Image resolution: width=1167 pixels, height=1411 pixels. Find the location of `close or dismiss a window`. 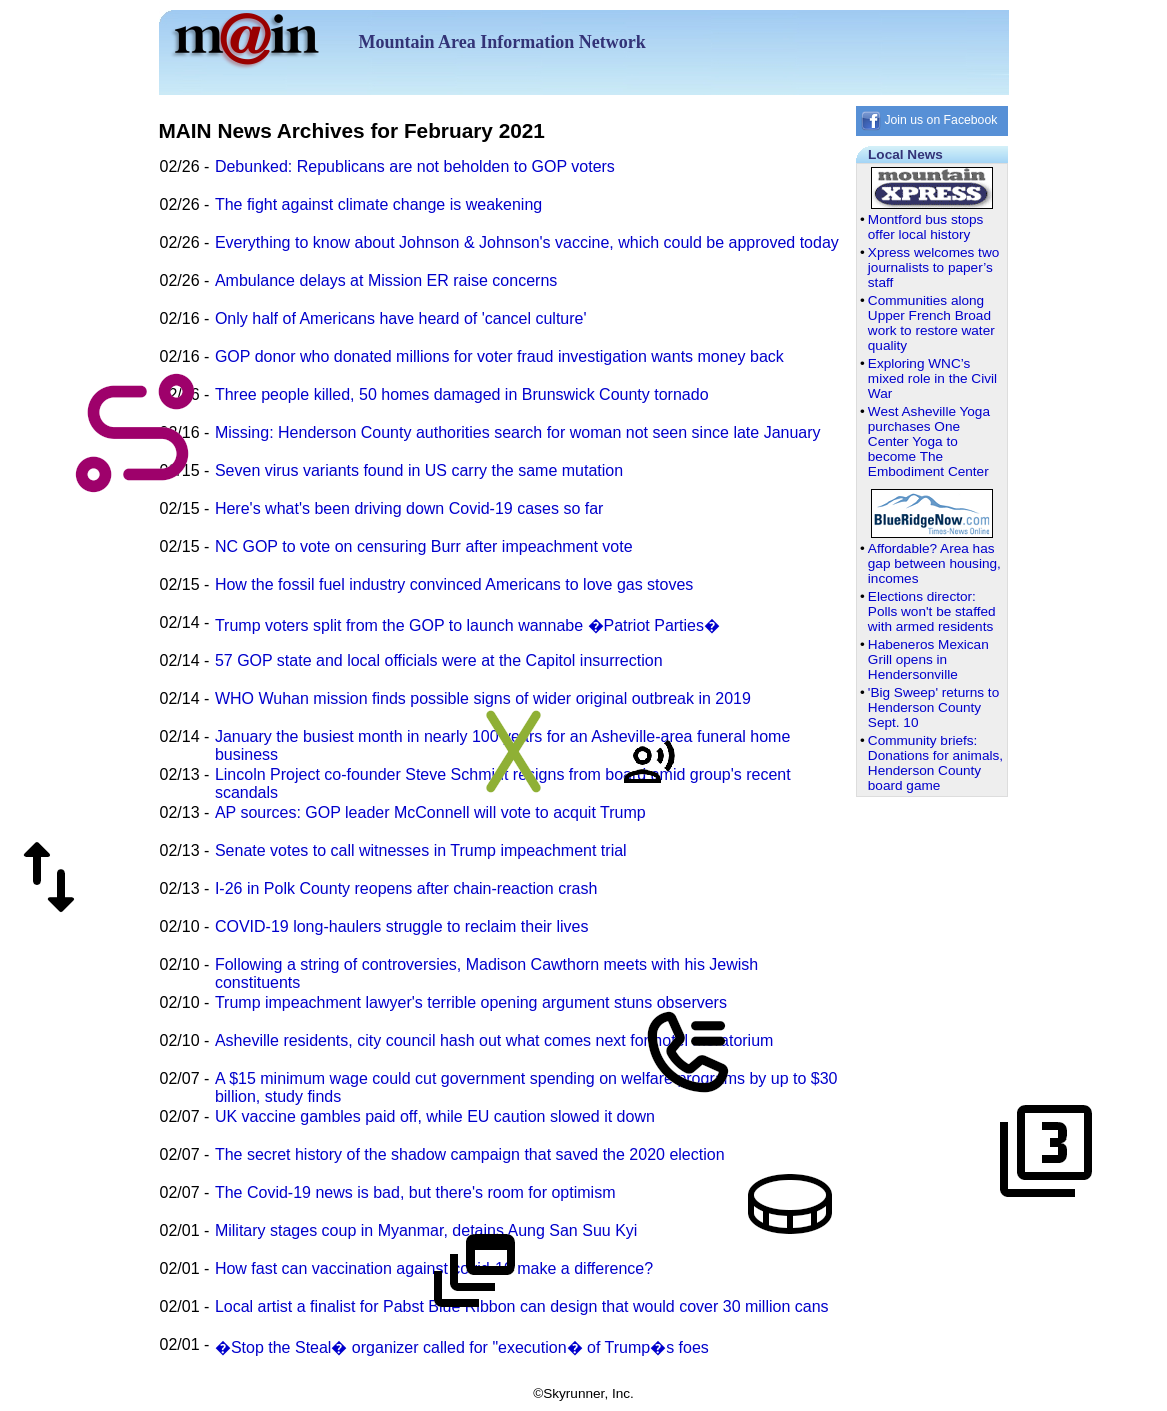

close or dismiss a window is located at coordinates (513, 751).